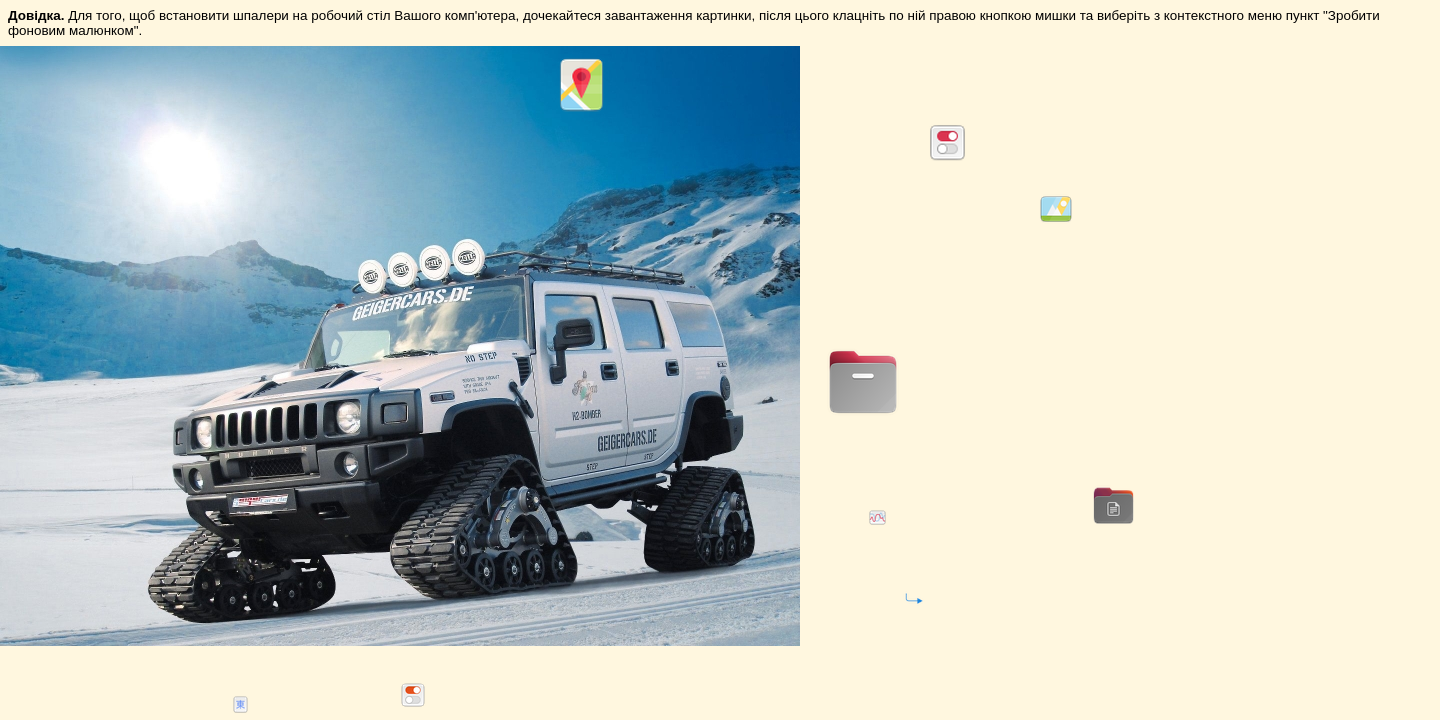 This screenshot has height=720, width=1440. I want to click on open the file manager application, so click(863, 382).